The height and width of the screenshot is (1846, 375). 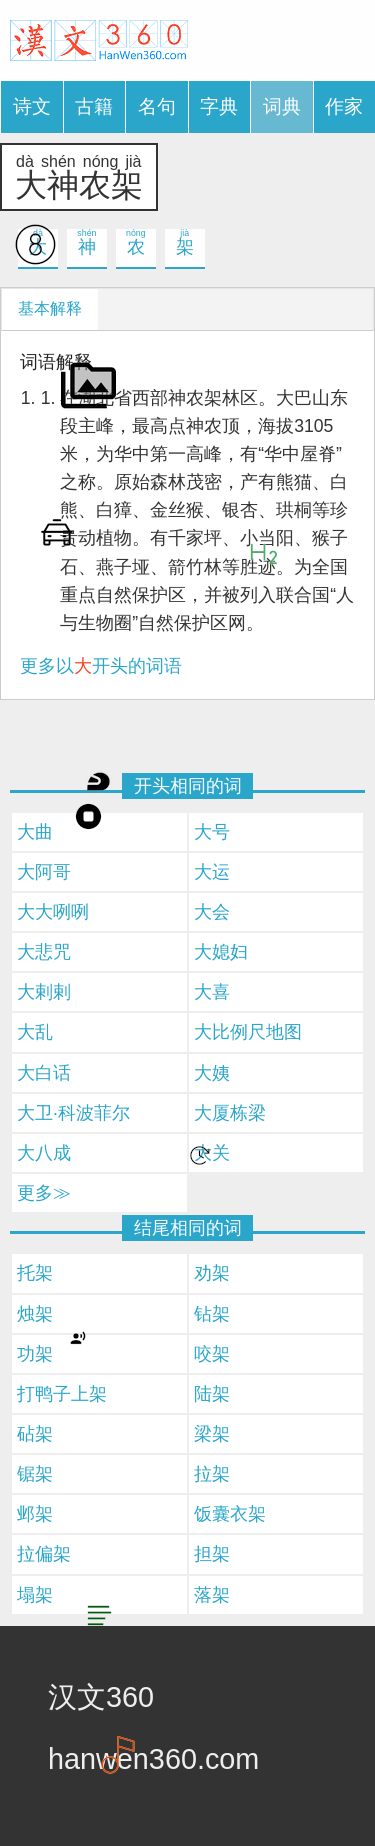 I want to click on view items in a flat list format, so click(x=99, y=1615).